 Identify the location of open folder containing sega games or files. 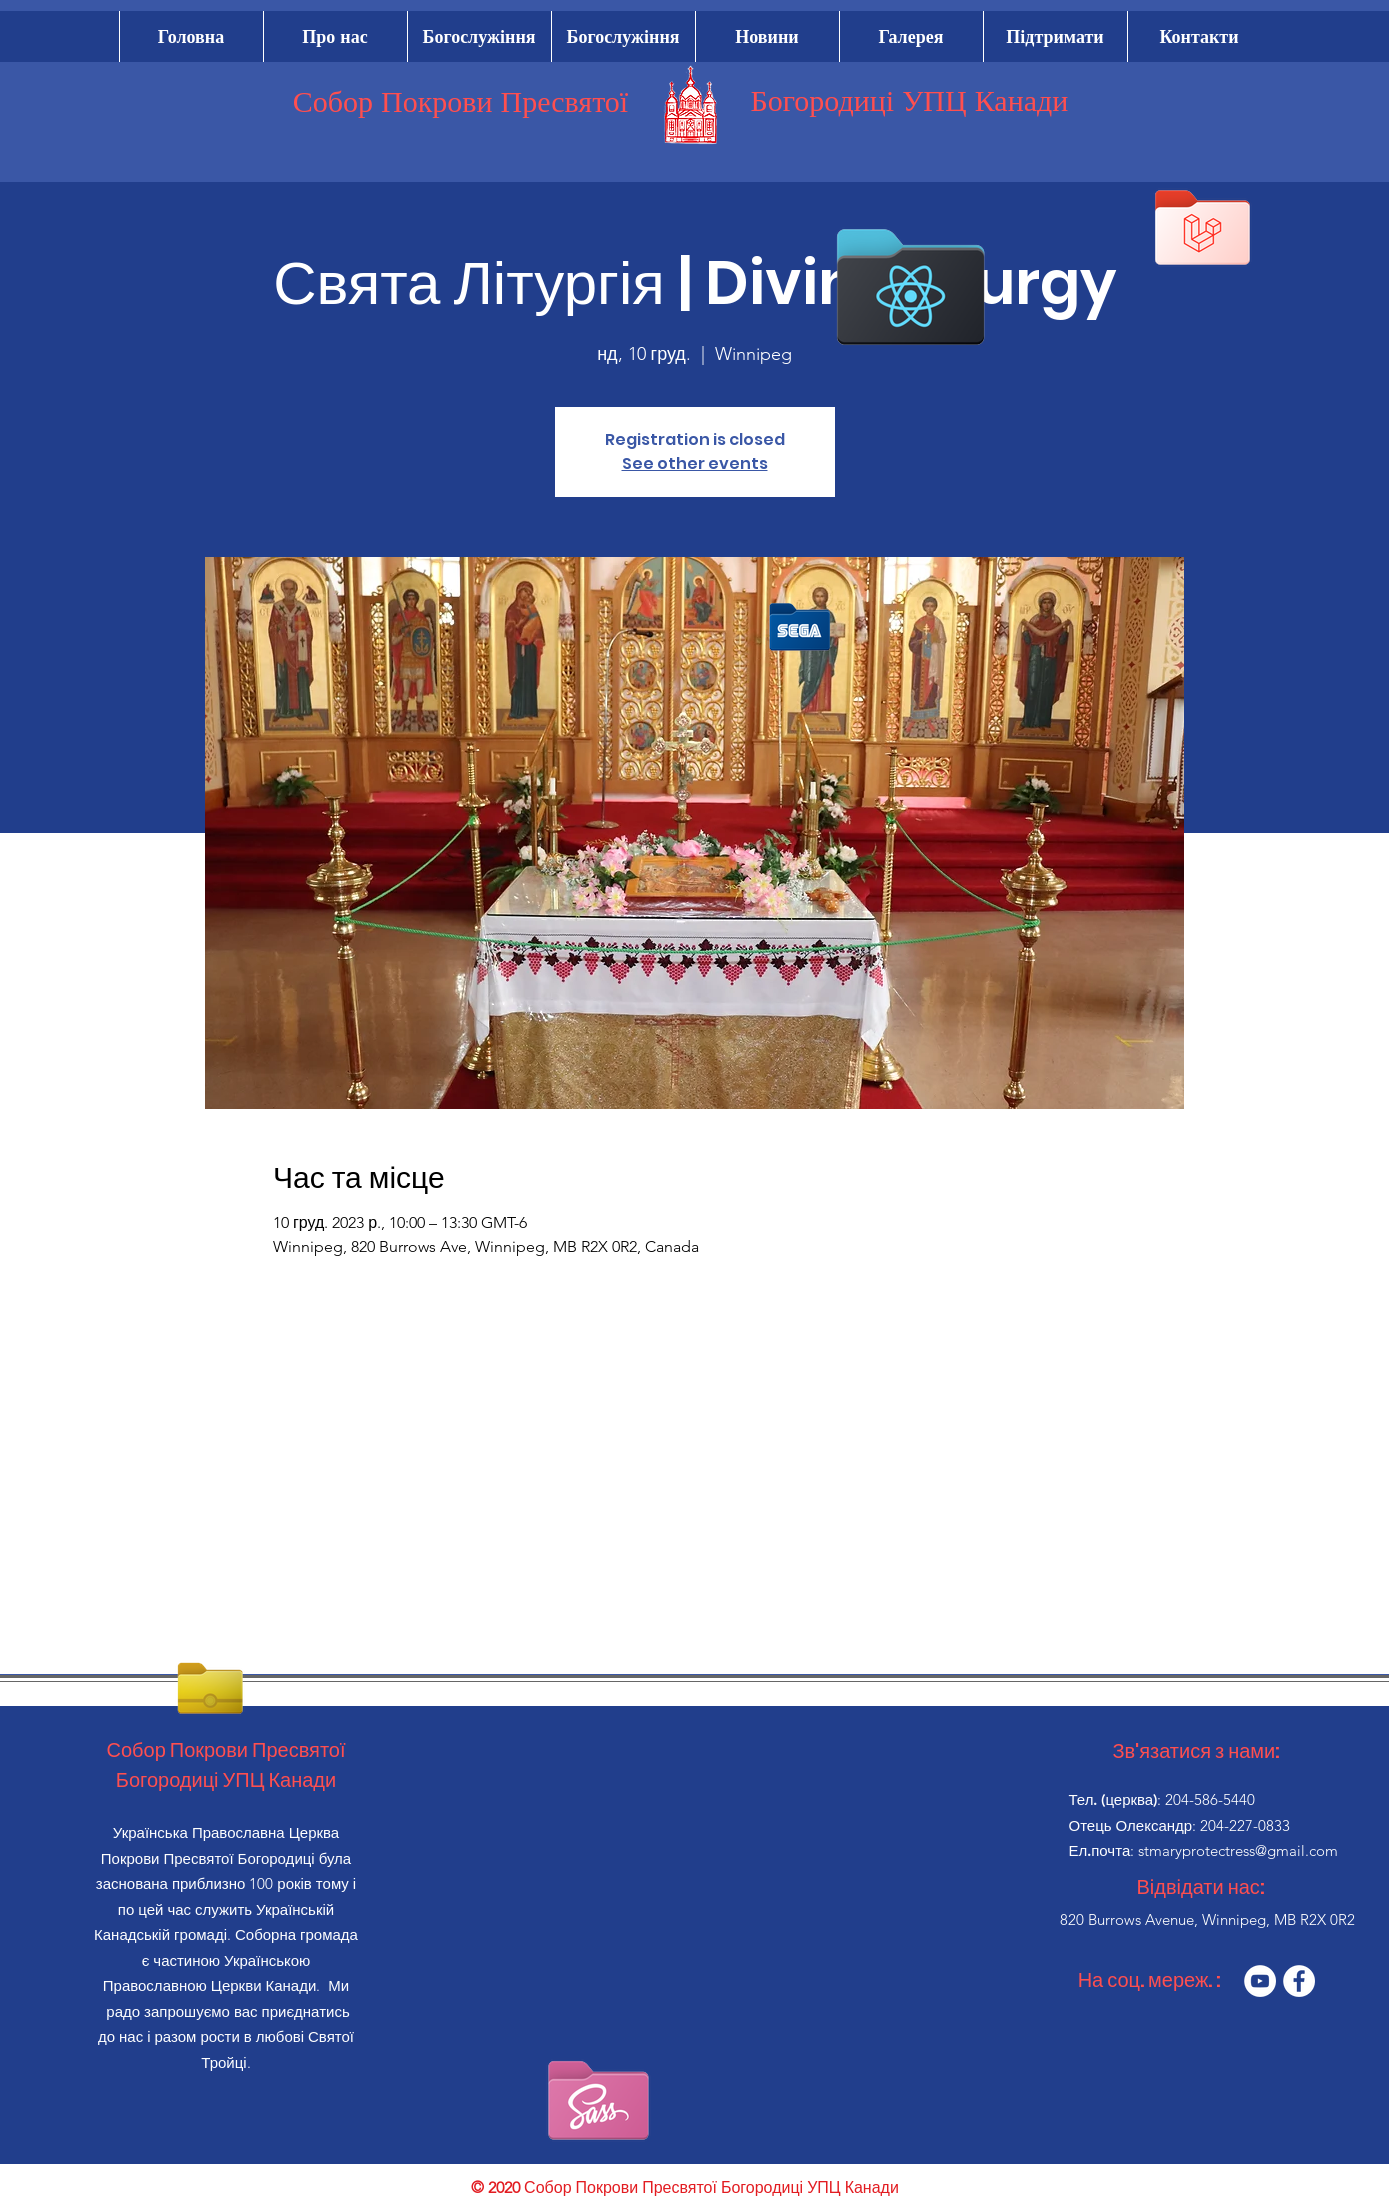
(799, 628).